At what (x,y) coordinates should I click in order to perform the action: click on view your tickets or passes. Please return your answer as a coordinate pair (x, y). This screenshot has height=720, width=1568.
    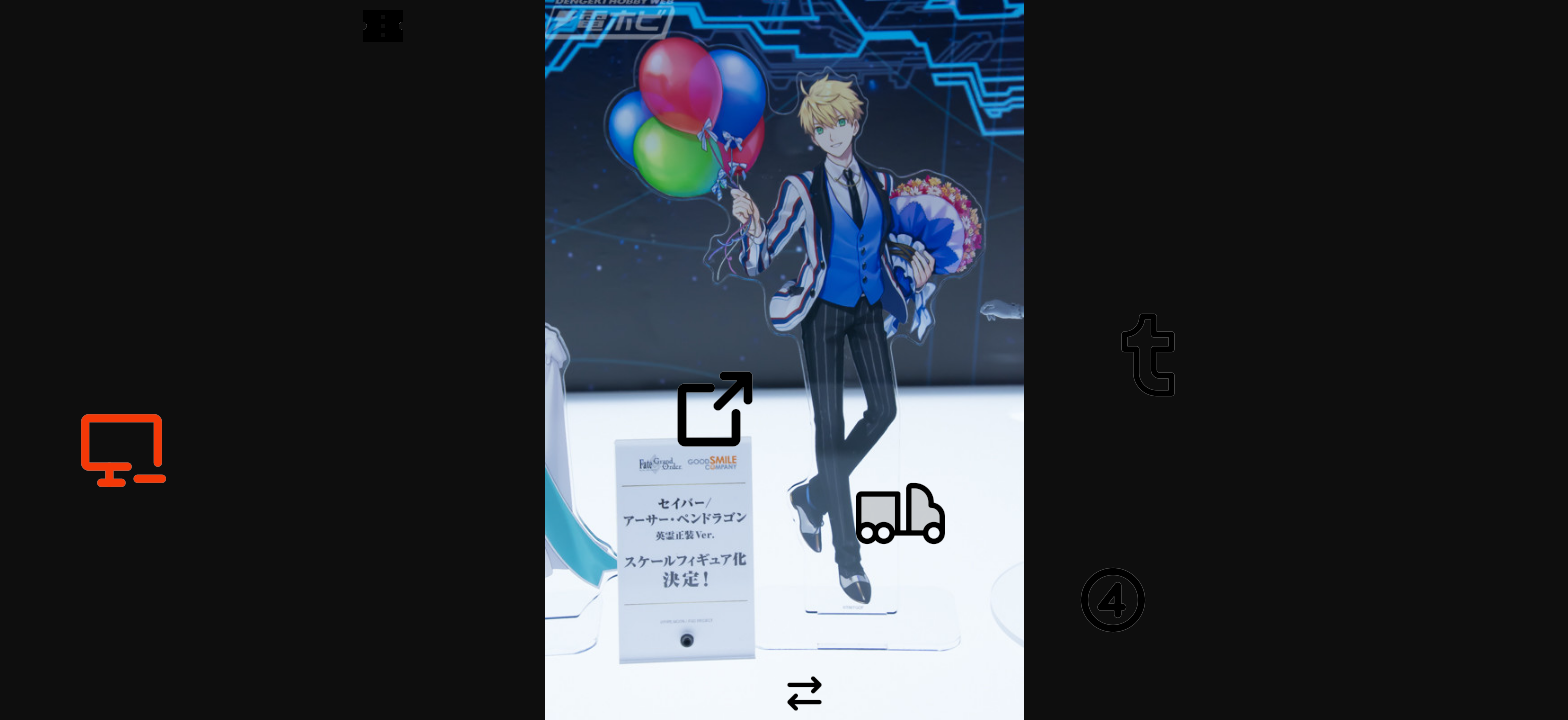
    Looking at the image, I should click on (383, 26).